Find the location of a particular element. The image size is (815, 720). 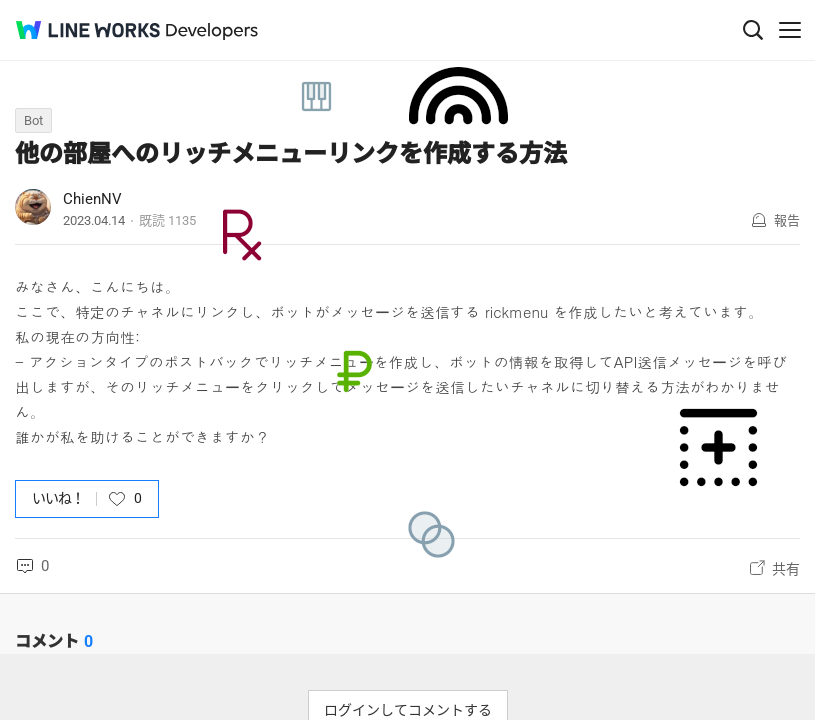

view prescription details is located at coordinates (240, 235).